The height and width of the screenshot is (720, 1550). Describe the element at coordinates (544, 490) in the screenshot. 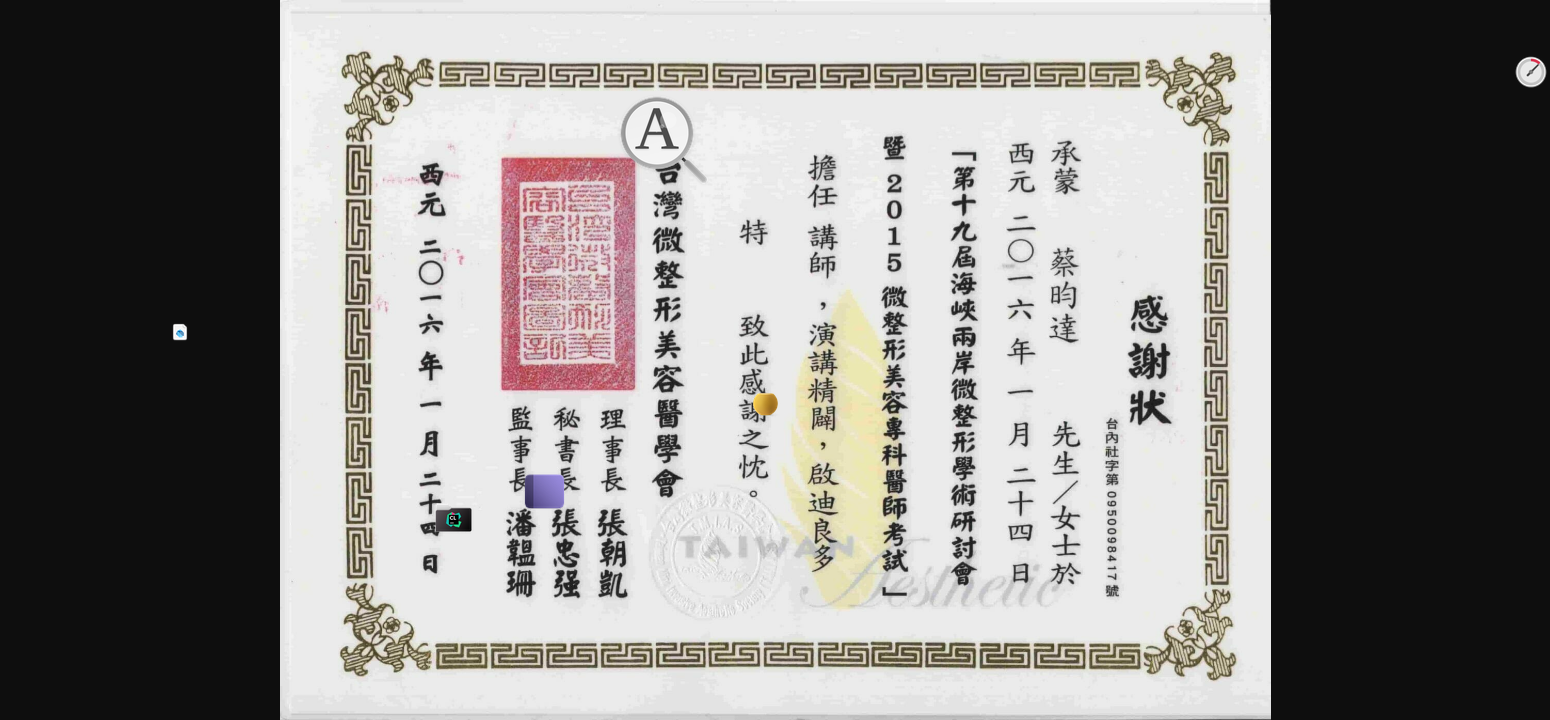

I see `access desktop folder` at that location.